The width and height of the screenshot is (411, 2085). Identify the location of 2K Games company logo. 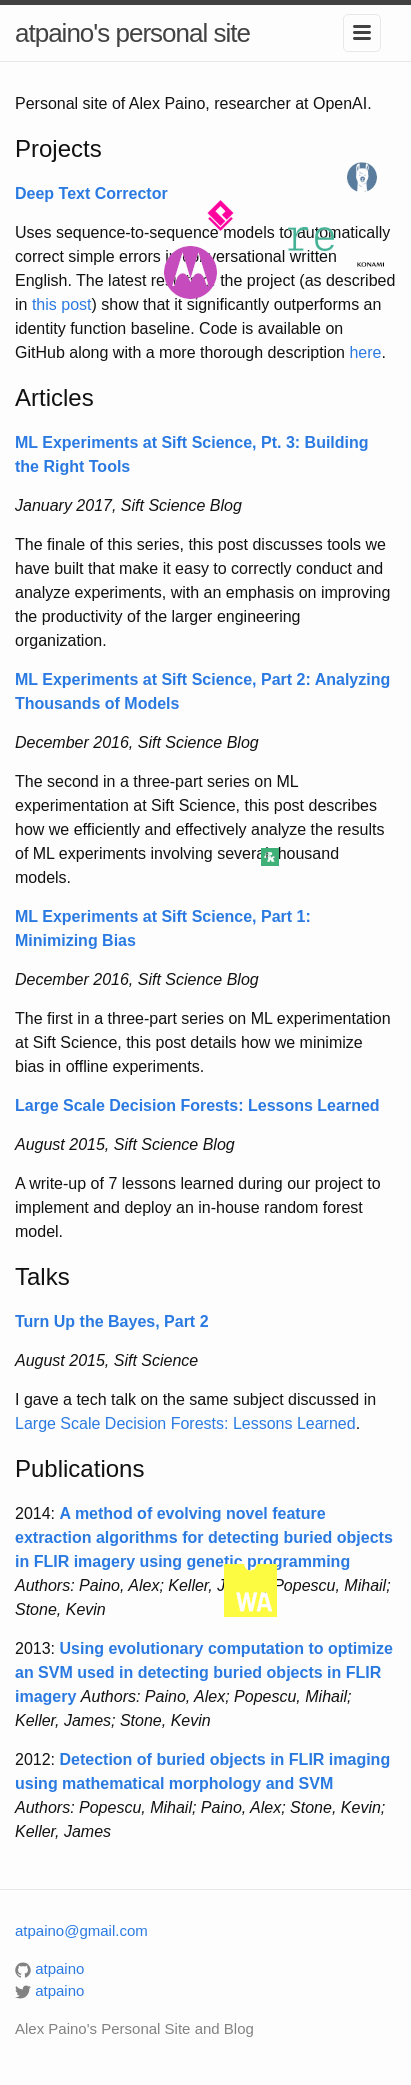
(270, 857).